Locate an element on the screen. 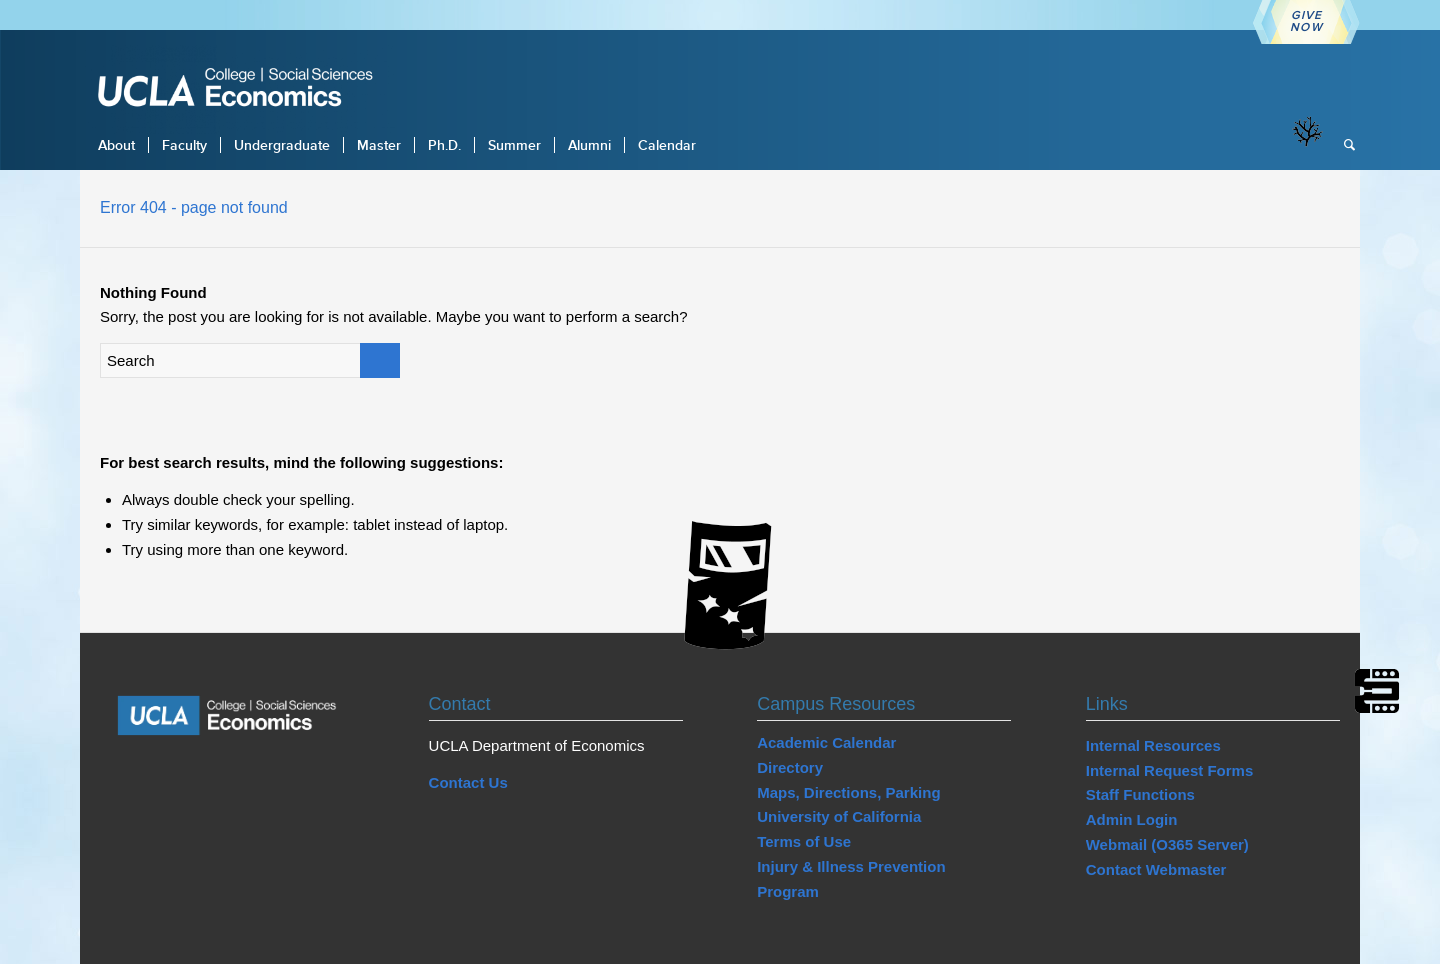 Image resolution: width=1440 pixels, height=964 pixels. connect or link two components together is located at coordinates (1377, 691).